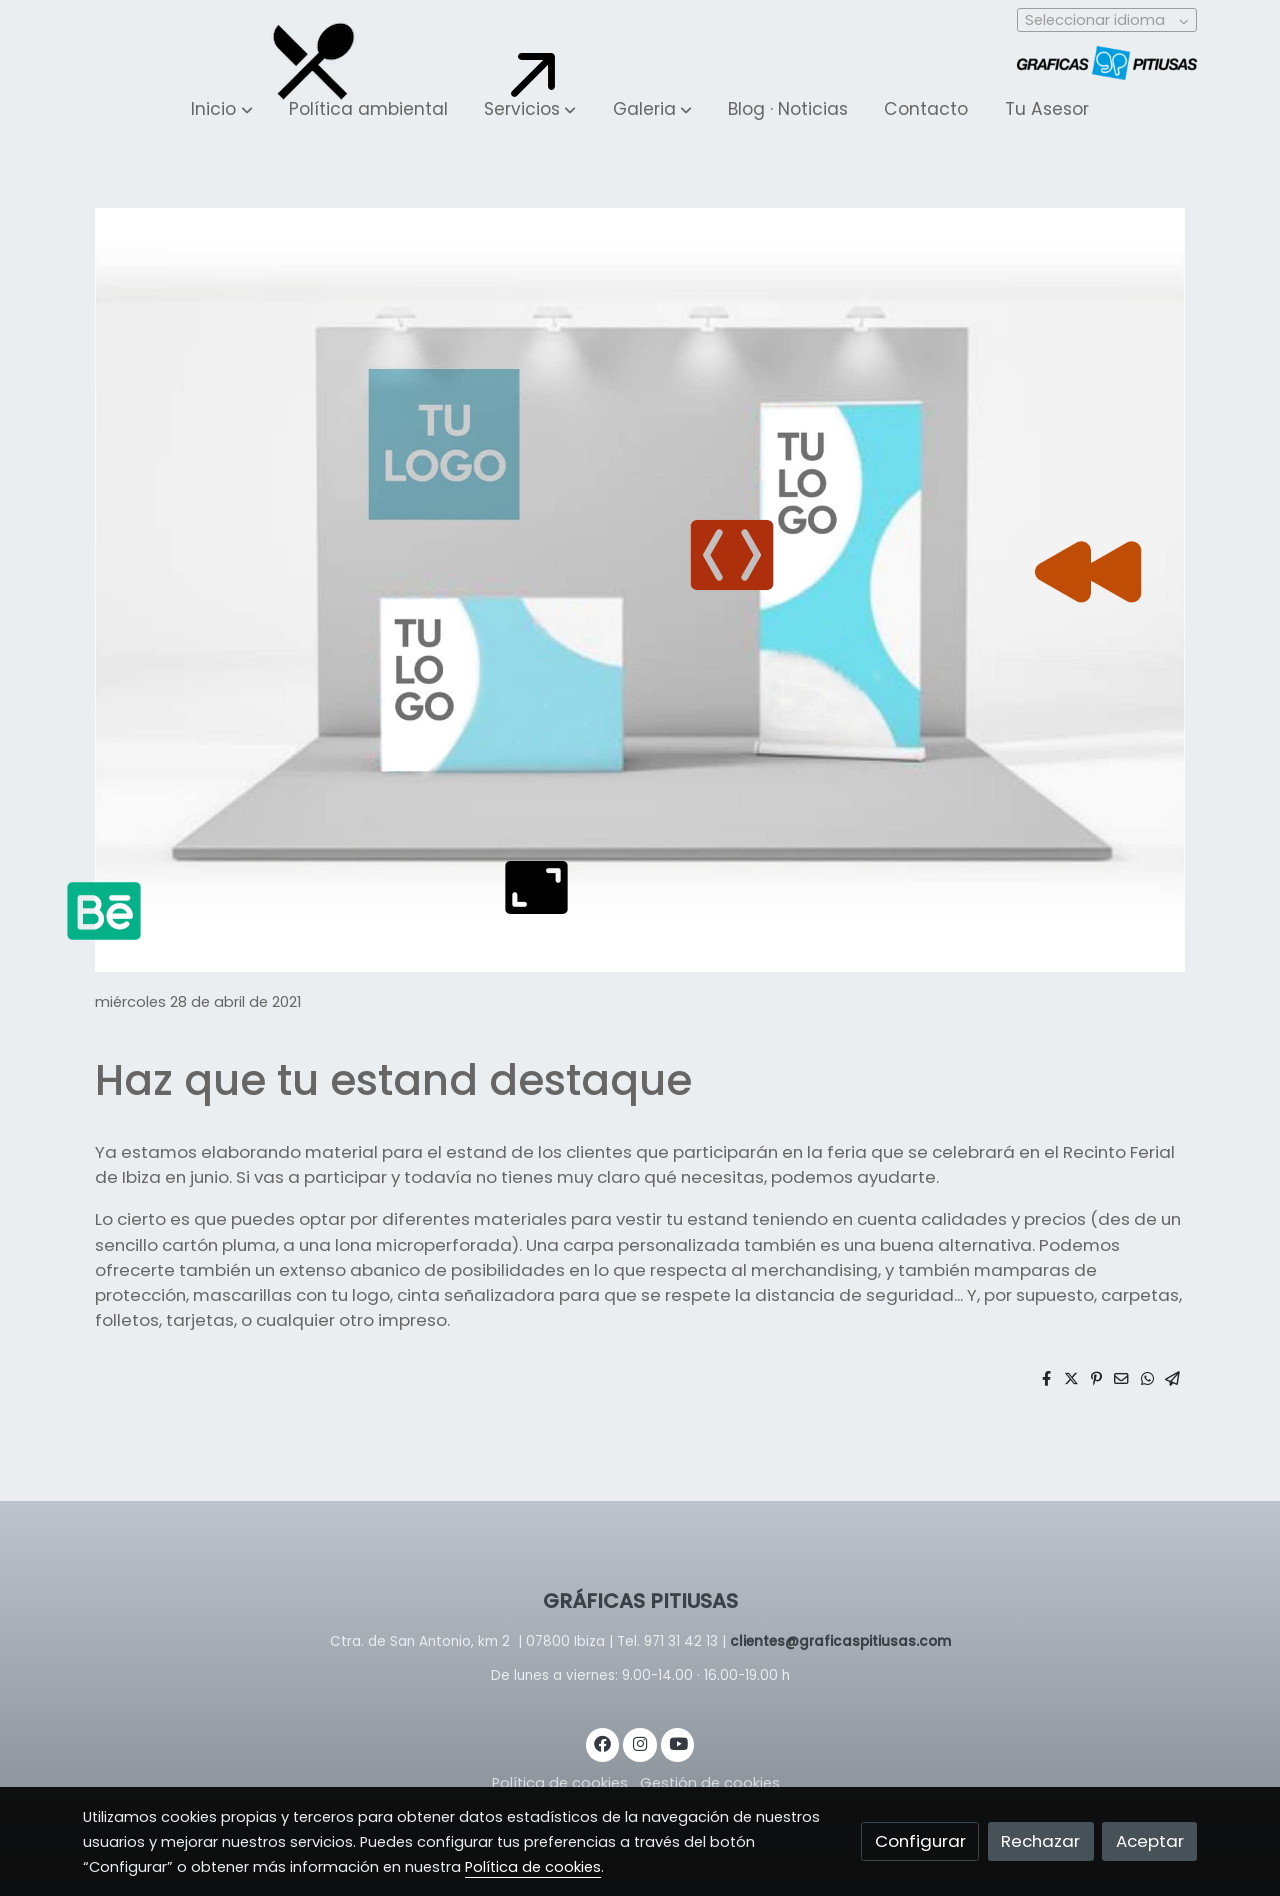  I want to click on view behance portfolio, so click(104, 911).